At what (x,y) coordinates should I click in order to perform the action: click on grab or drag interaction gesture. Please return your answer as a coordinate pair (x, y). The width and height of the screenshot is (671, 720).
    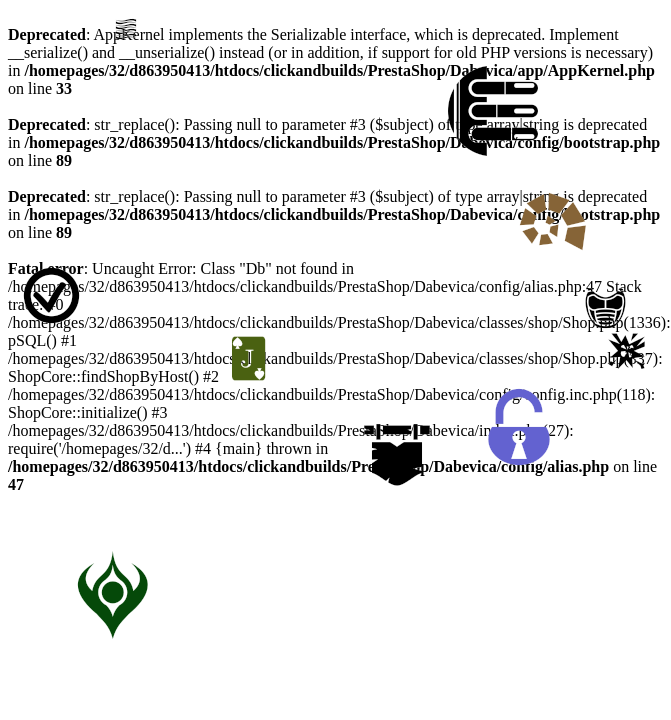
    Looking at the image, I should click on (493, 111).